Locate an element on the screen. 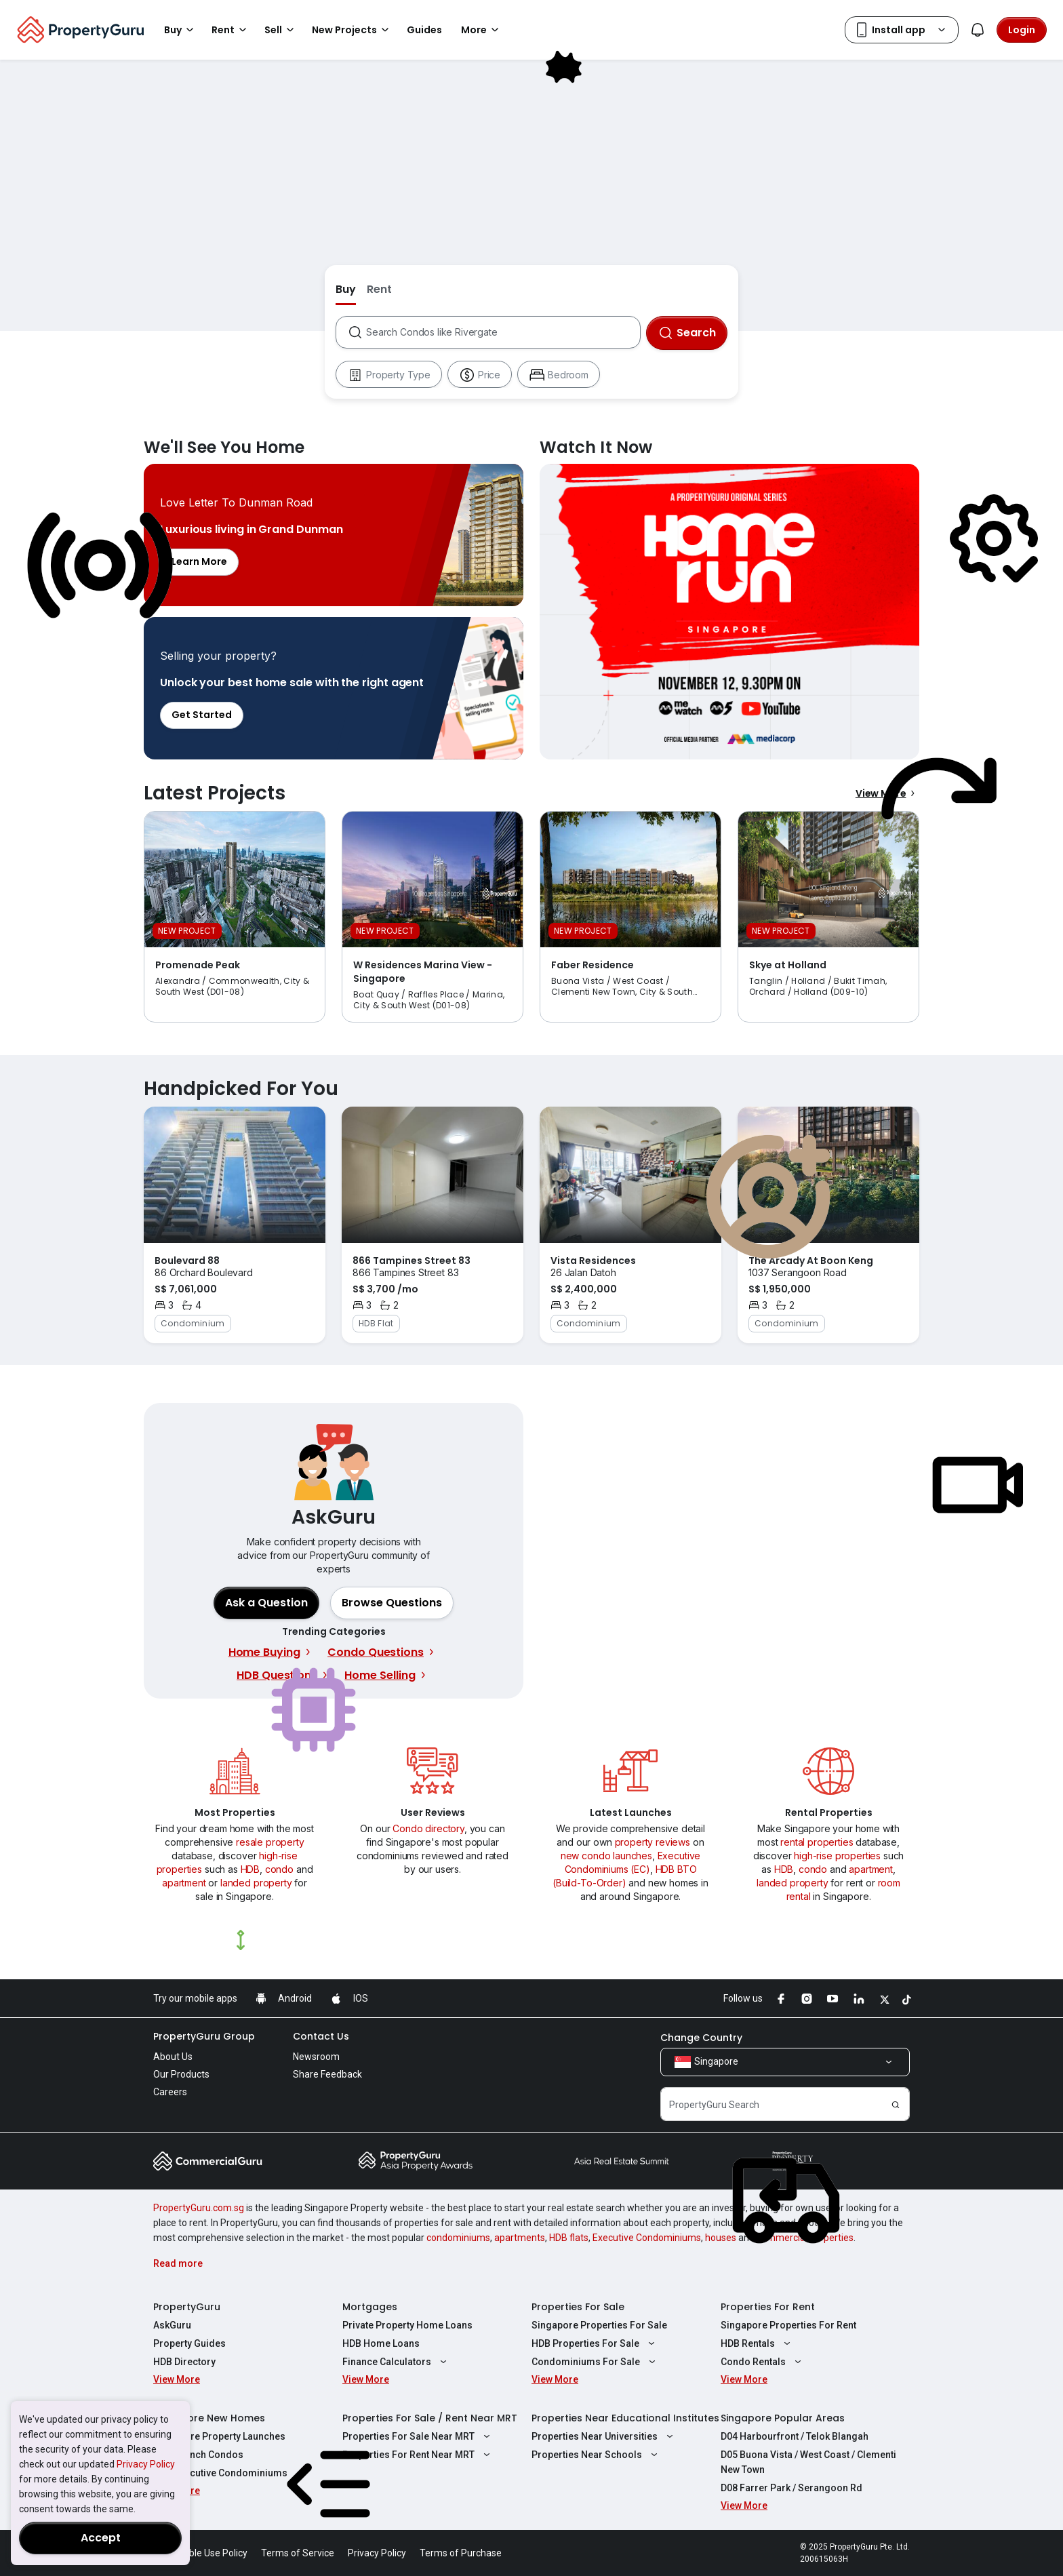 This screenshot has height=2576, width=1063. initiate a product return is located at coordinates (786, 2200).